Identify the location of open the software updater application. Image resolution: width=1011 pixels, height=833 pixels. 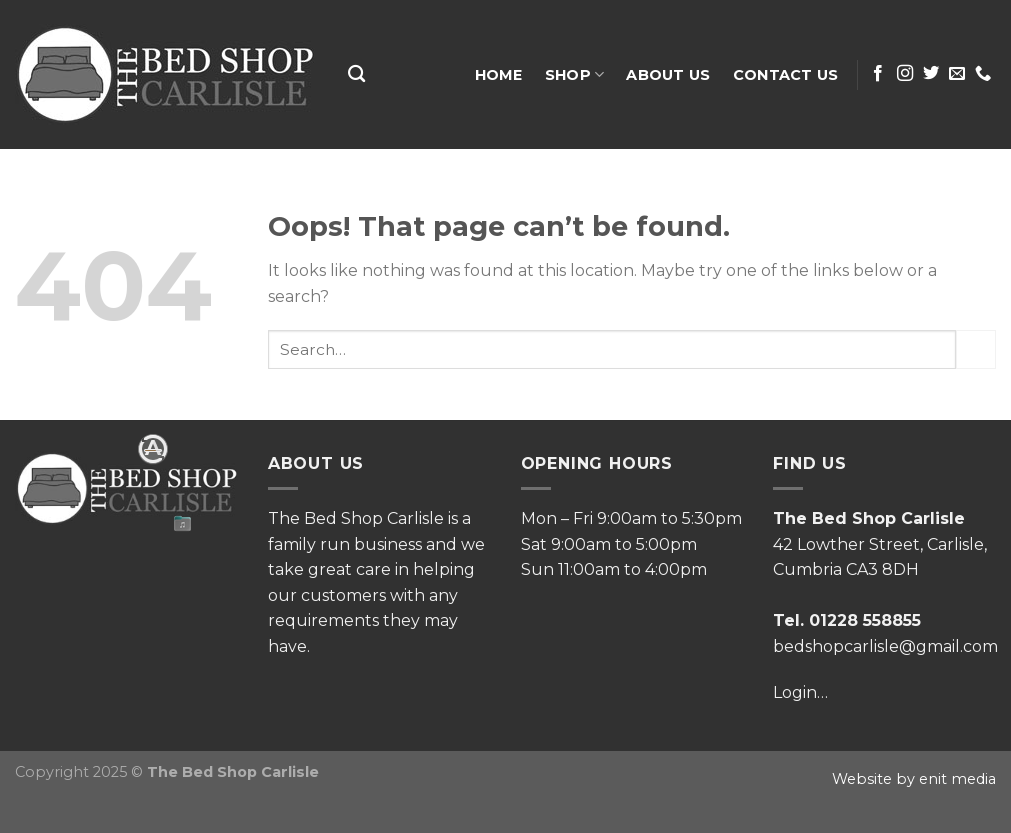
(153, 449).